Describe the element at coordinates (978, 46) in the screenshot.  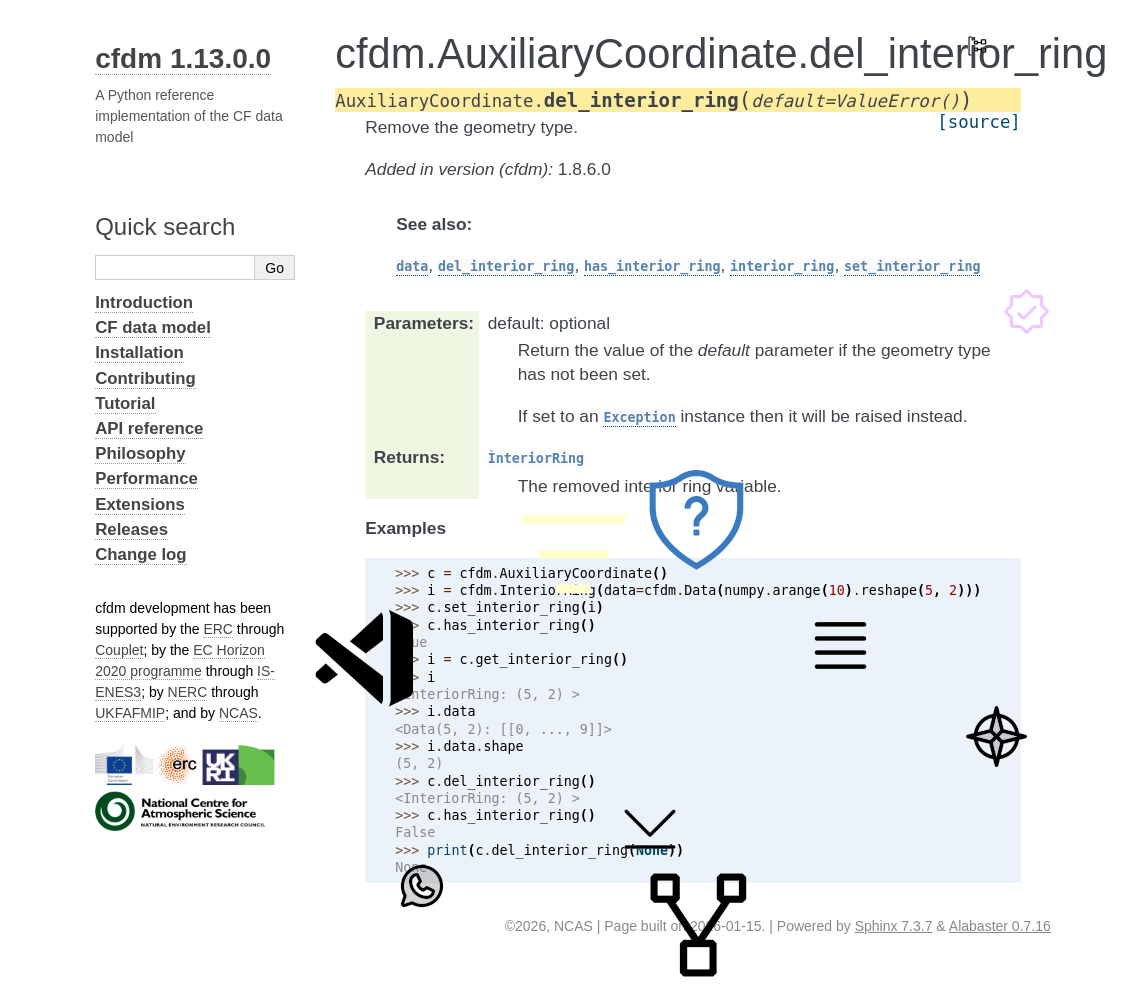
I see `group code references by their type` at that location.